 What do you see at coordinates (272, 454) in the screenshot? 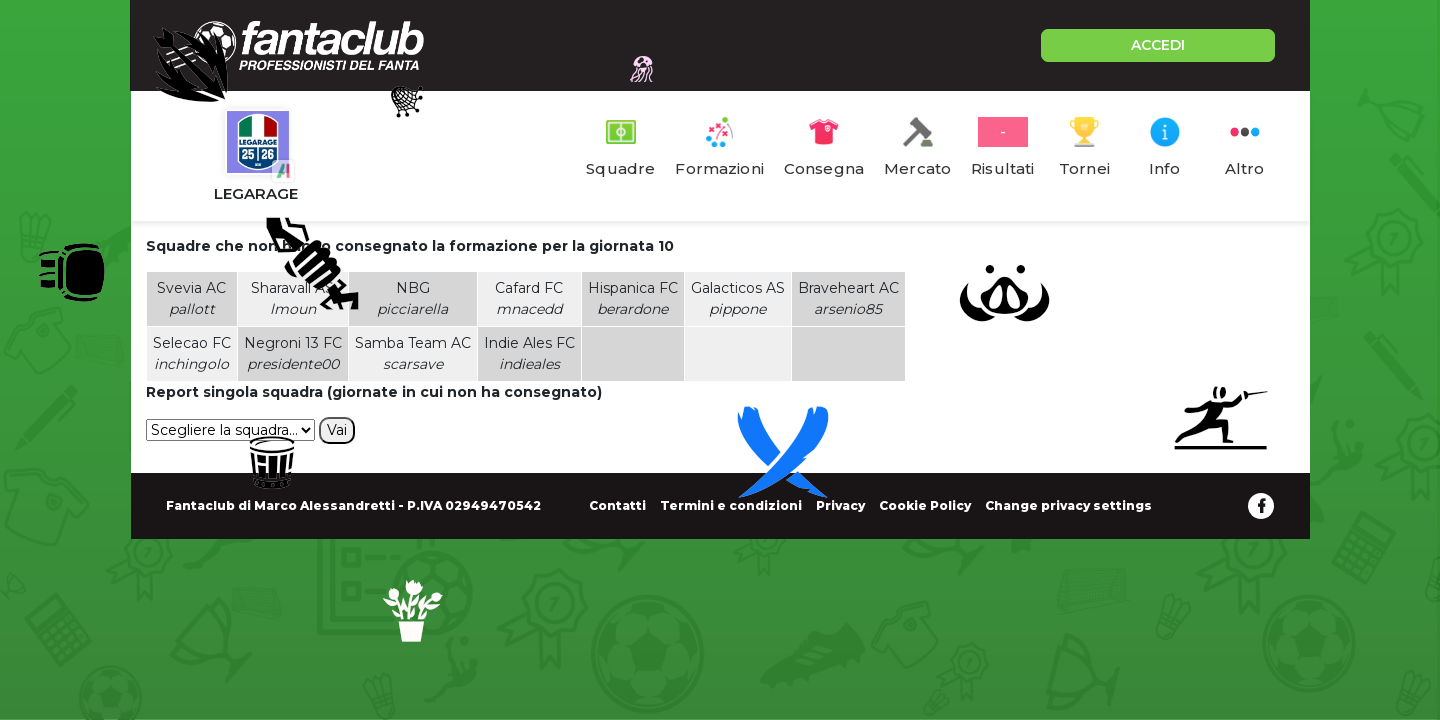
I see `indicates a full inventory or storage container` at bounding box center [272, 454].